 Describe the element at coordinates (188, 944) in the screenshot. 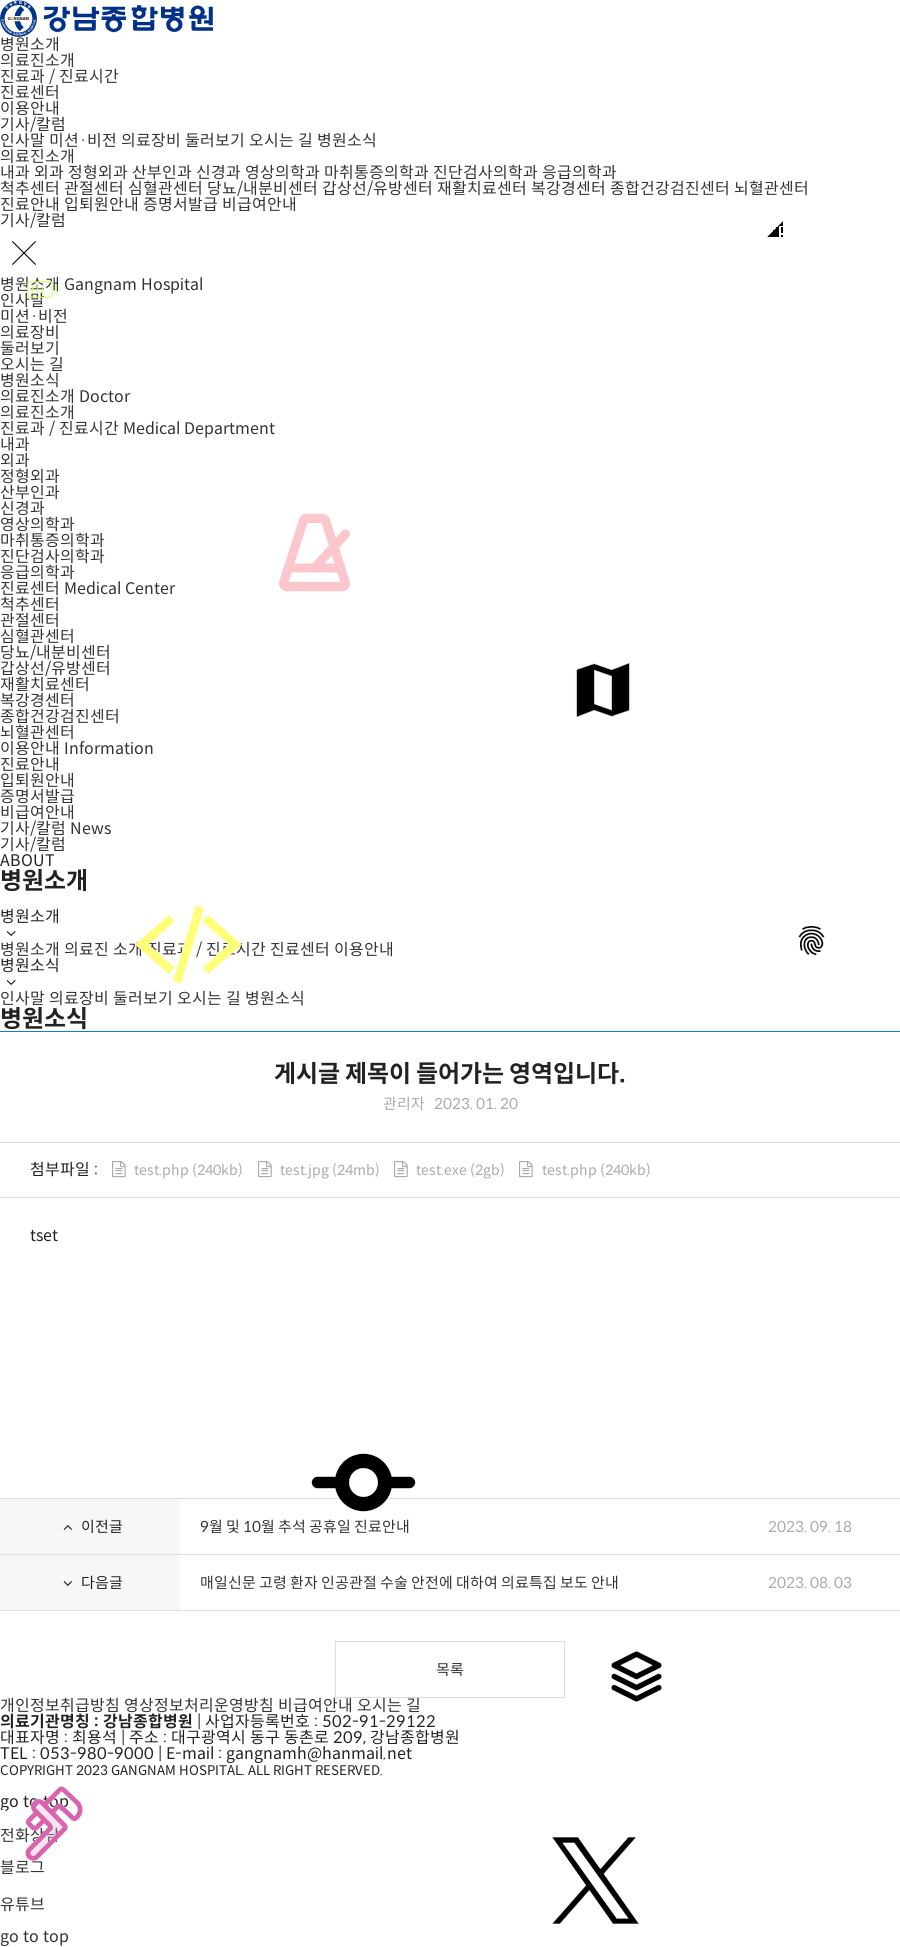

I see `view or edit source code` at that location.